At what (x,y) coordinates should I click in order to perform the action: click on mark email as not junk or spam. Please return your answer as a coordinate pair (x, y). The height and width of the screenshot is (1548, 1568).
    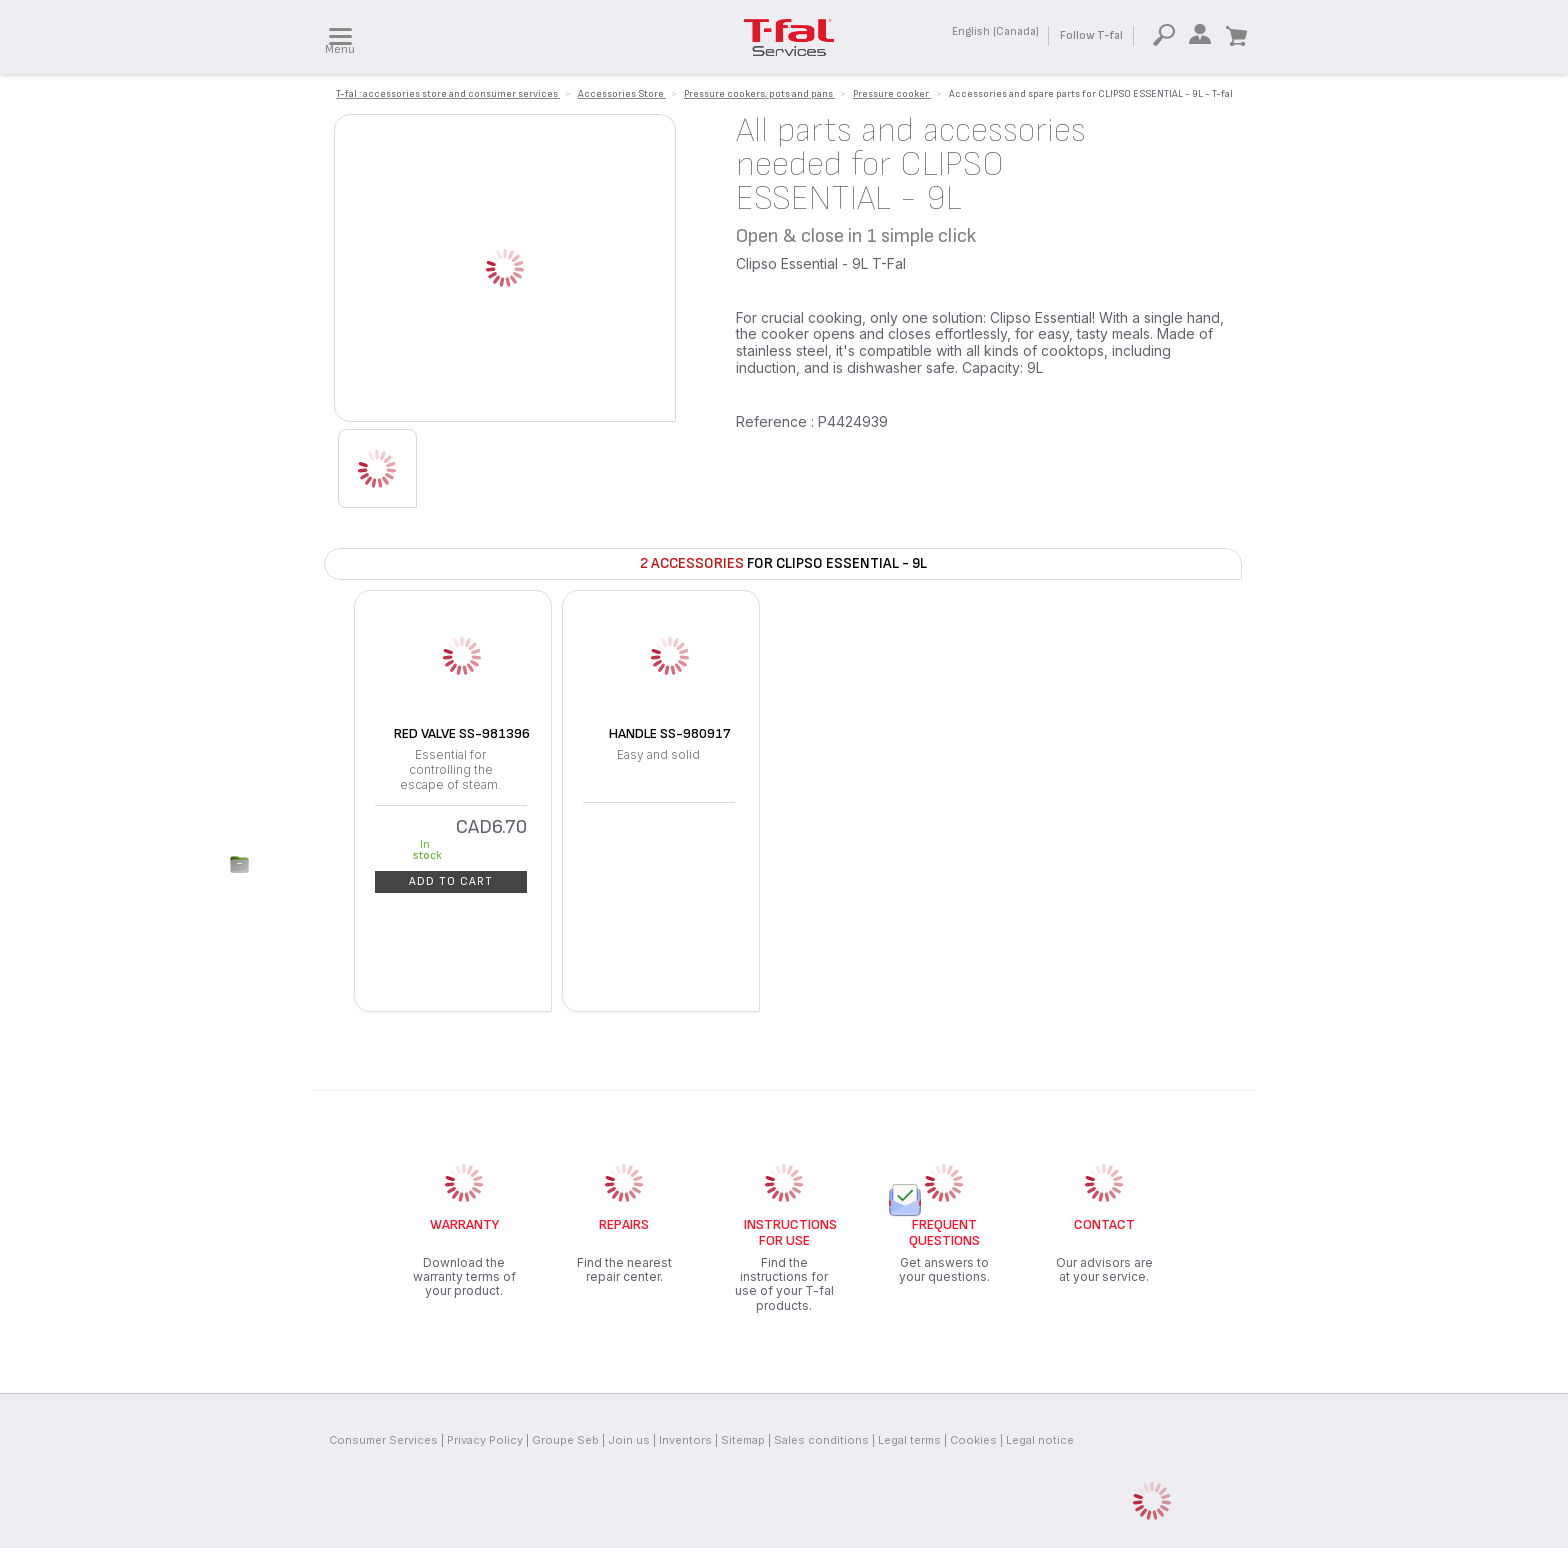
    Looking at the image, I should click on (905, 1201).